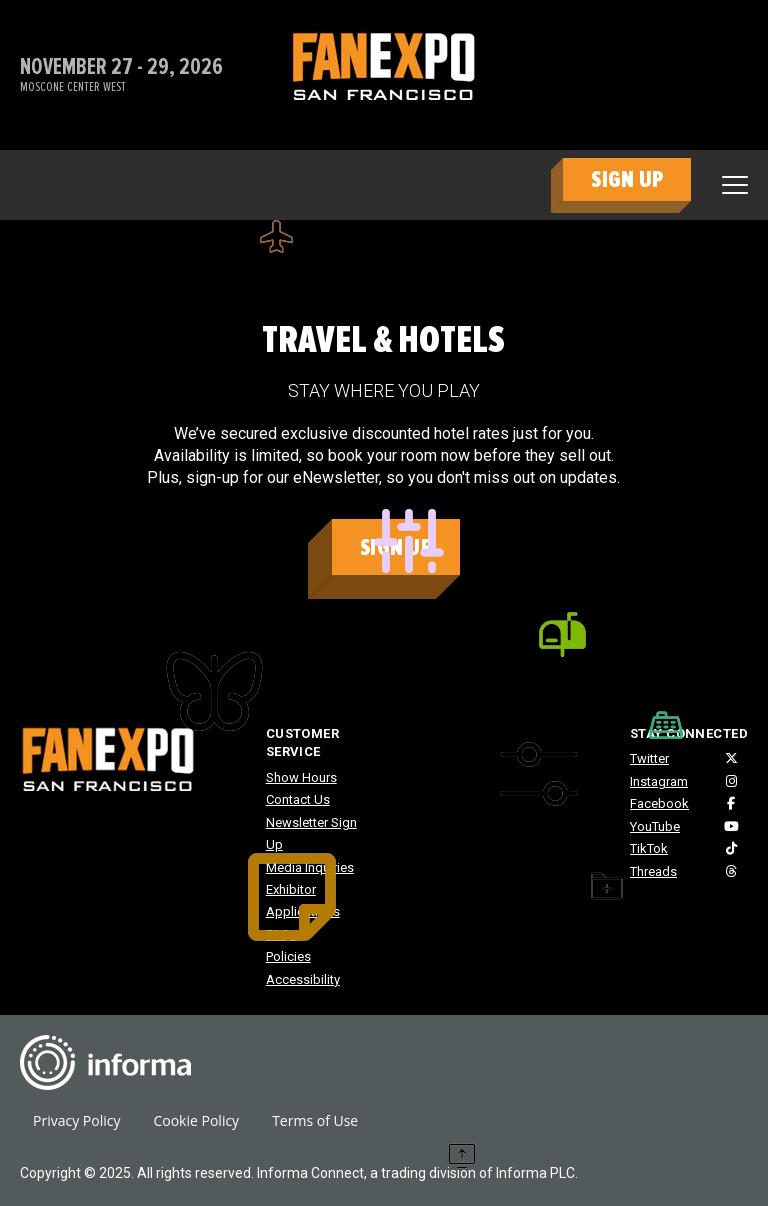 This screenshot has height=1206, width=768. I want to click on enable airplane mode, so click(276, 236).